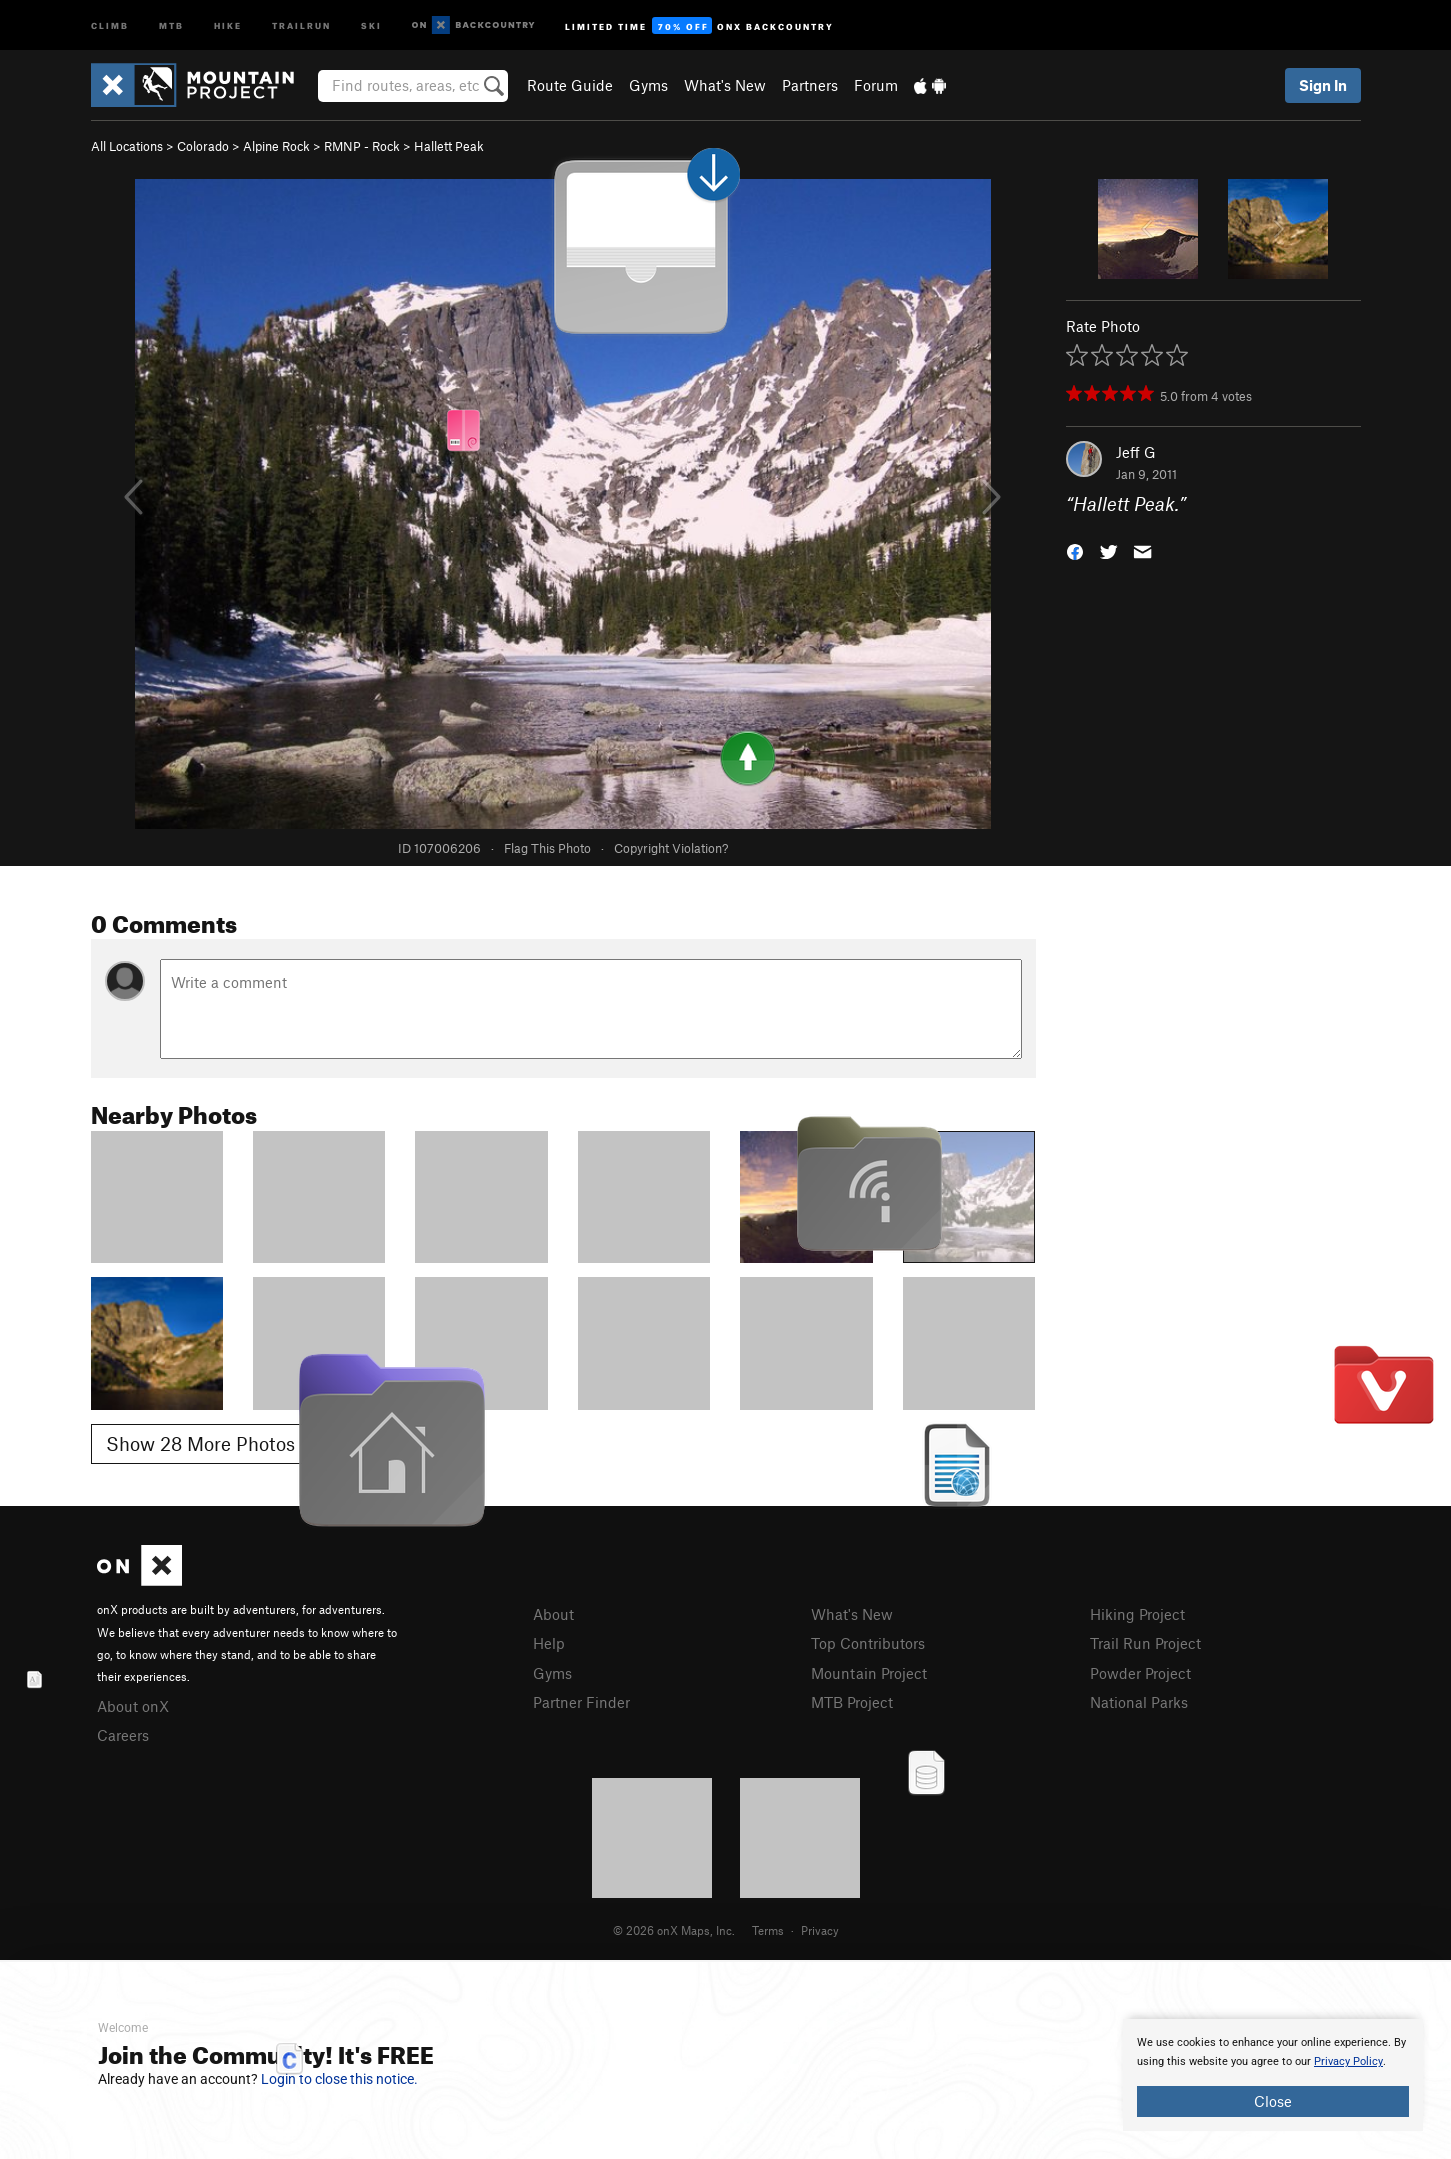  Describe the element at coordinates (1383, 1387) in the screenshot. I see `open vivaldi browser downloads folder` at that location.